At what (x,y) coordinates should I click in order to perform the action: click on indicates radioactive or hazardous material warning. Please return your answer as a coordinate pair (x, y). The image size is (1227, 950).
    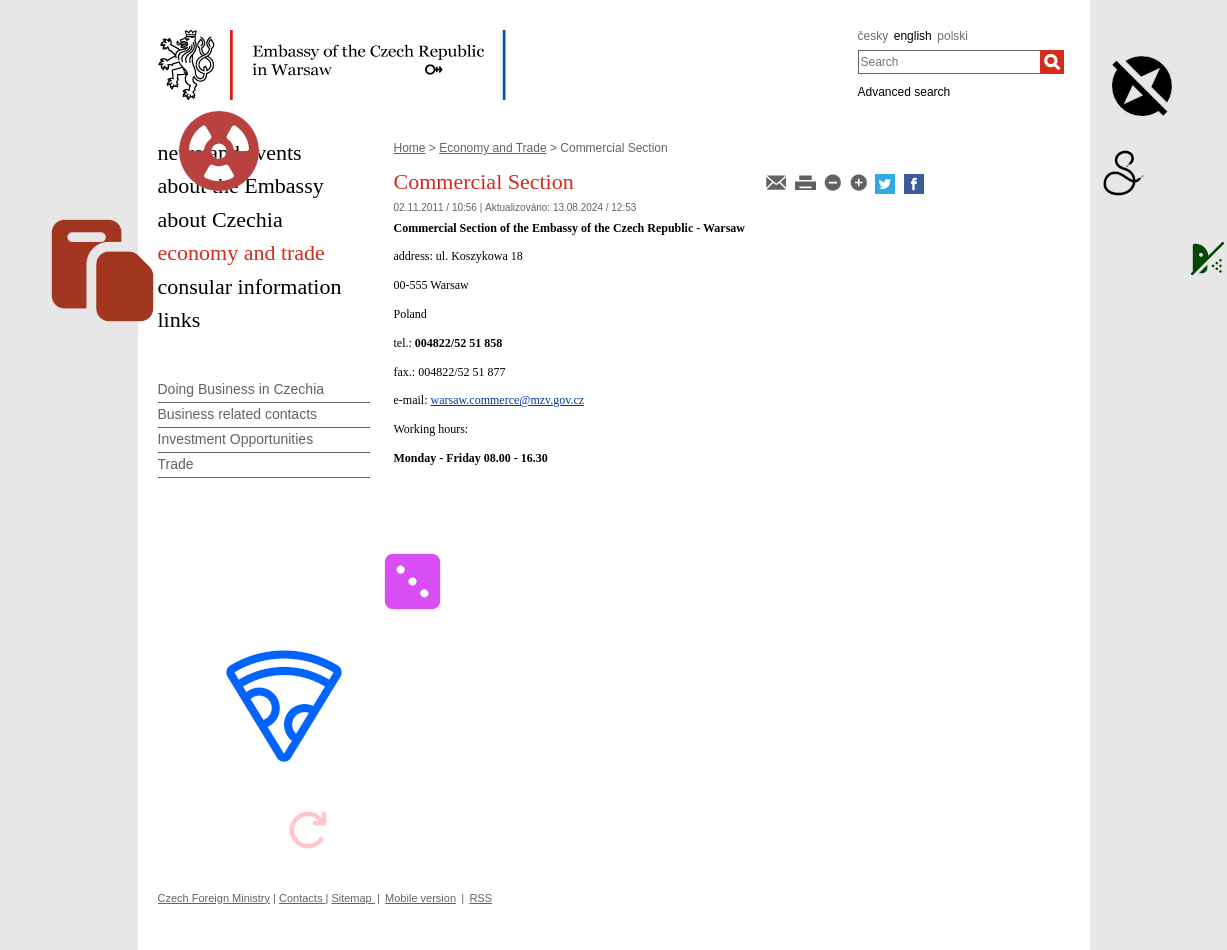
    Looking at the image, I should click on (219, 151).